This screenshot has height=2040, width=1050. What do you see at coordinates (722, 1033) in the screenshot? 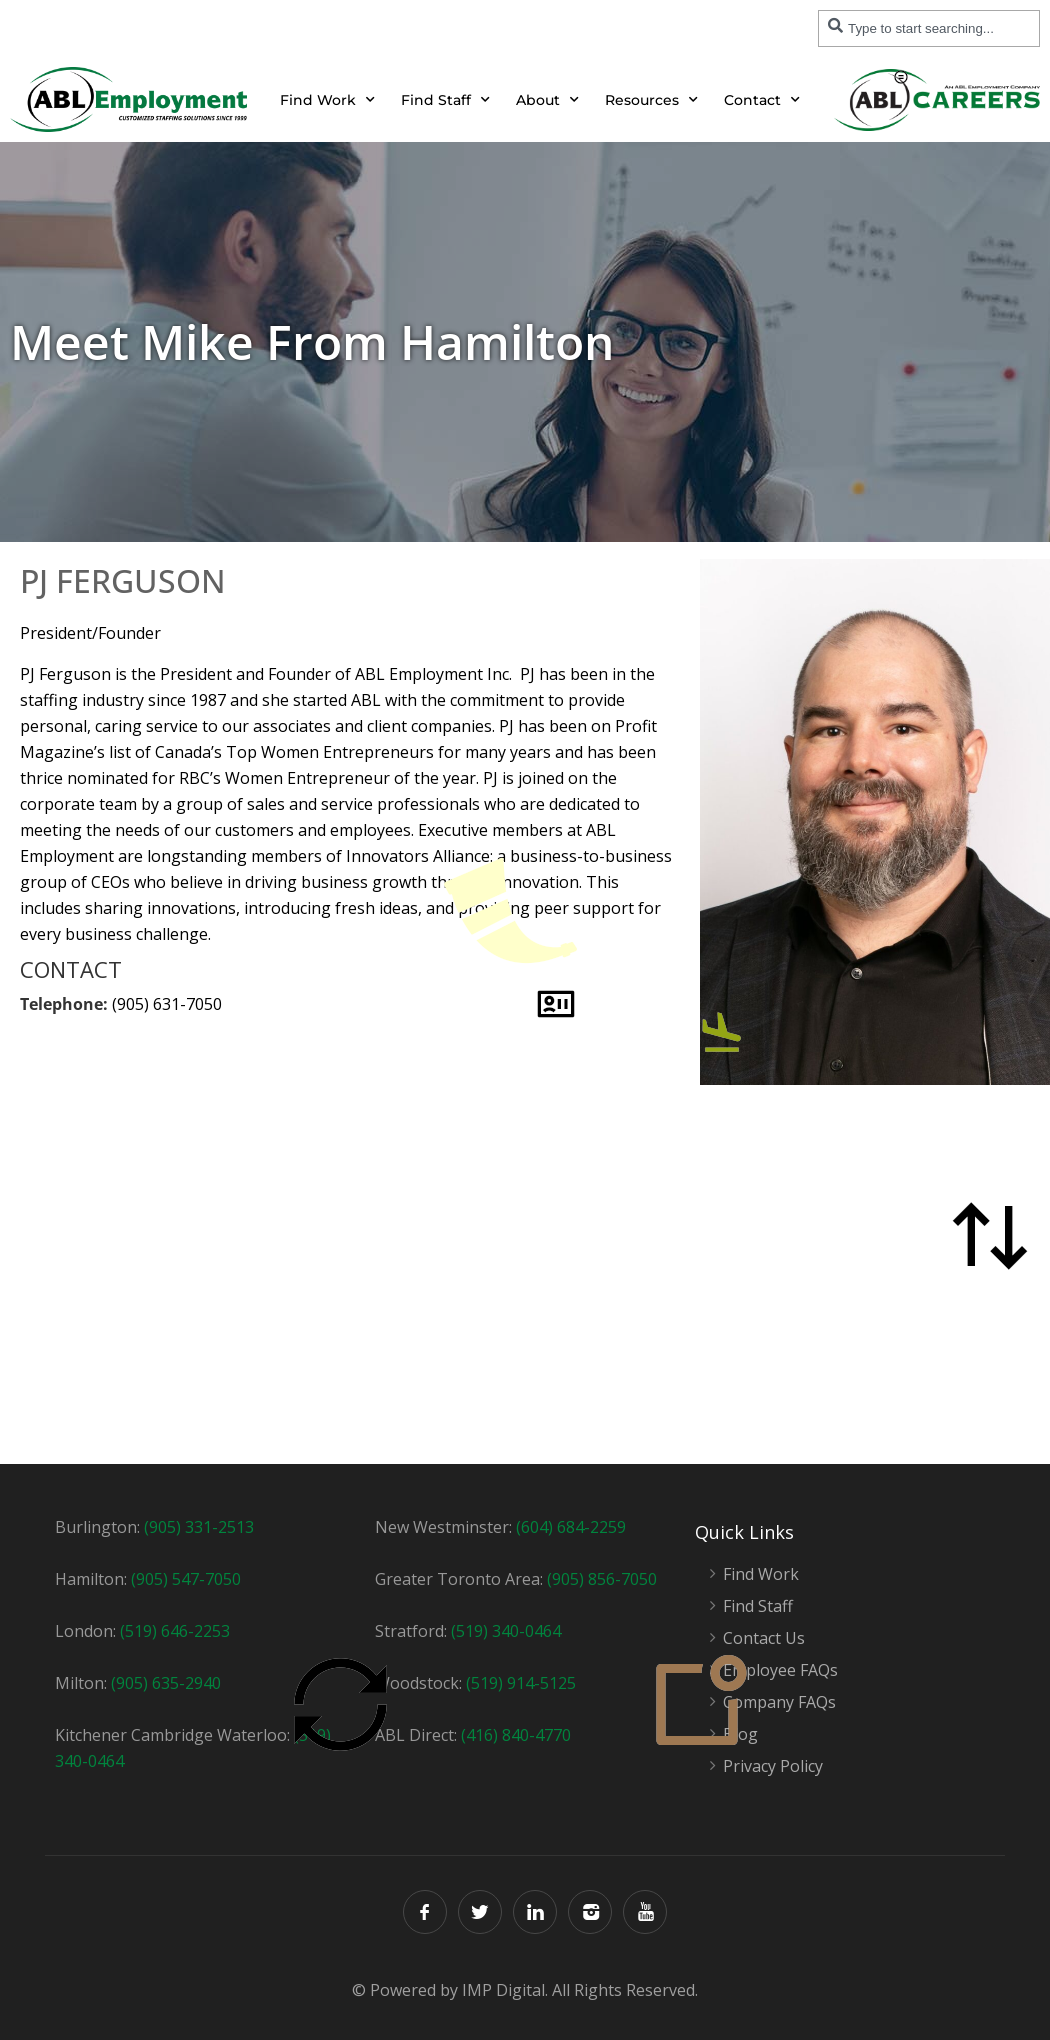
I see `indicates arriving flight status` at bounding box center [722, 1033].